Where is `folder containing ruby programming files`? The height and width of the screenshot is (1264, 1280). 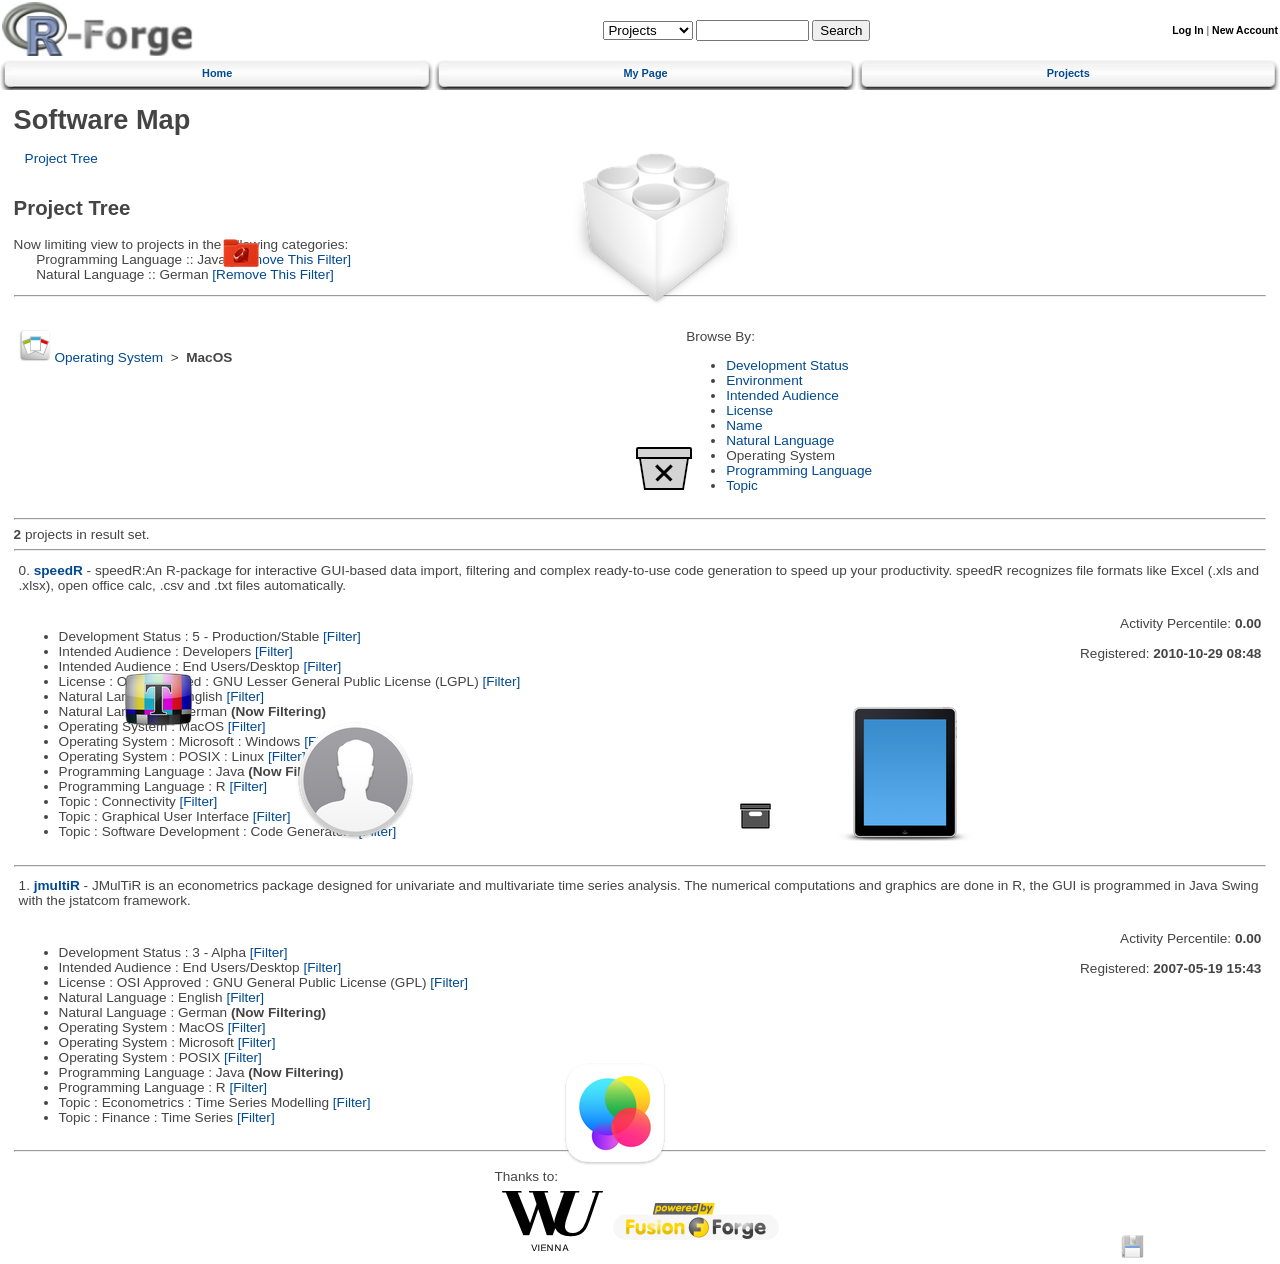 folder containing ruby programming files is located at coordinates (241, 254).